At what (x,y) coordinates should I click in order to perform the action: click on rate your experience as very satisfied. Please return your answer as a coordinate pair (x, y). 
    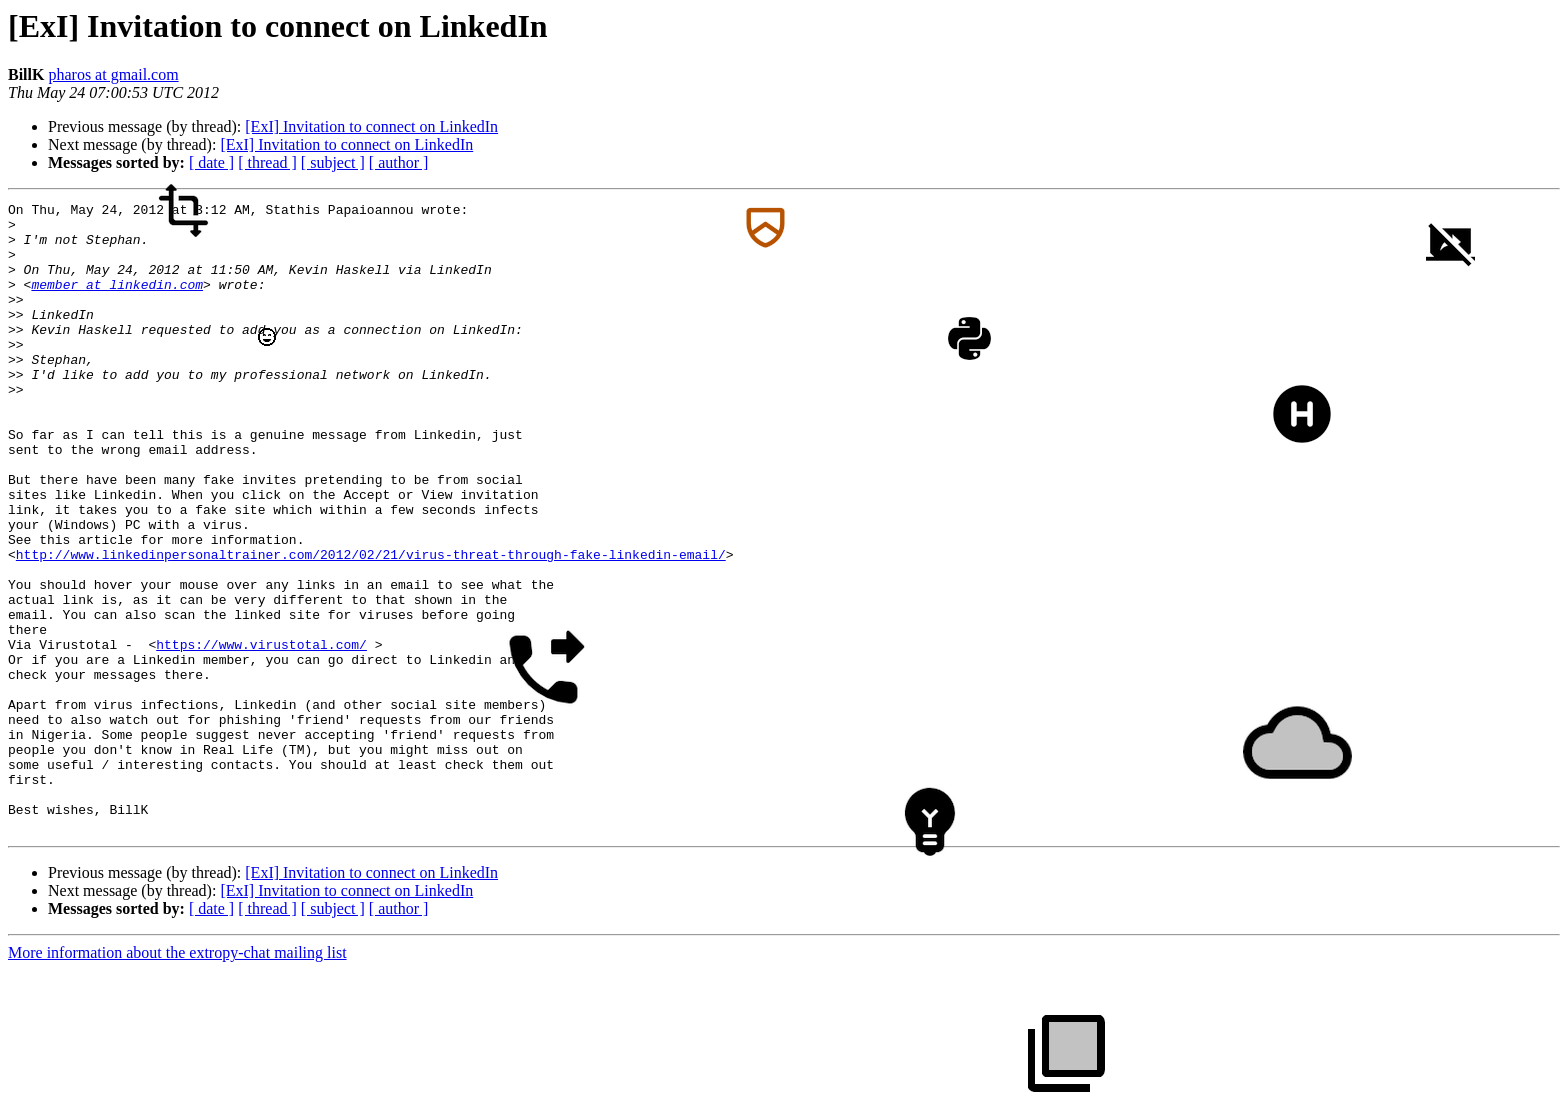
    Looking at the image, I should click on (267, 337).